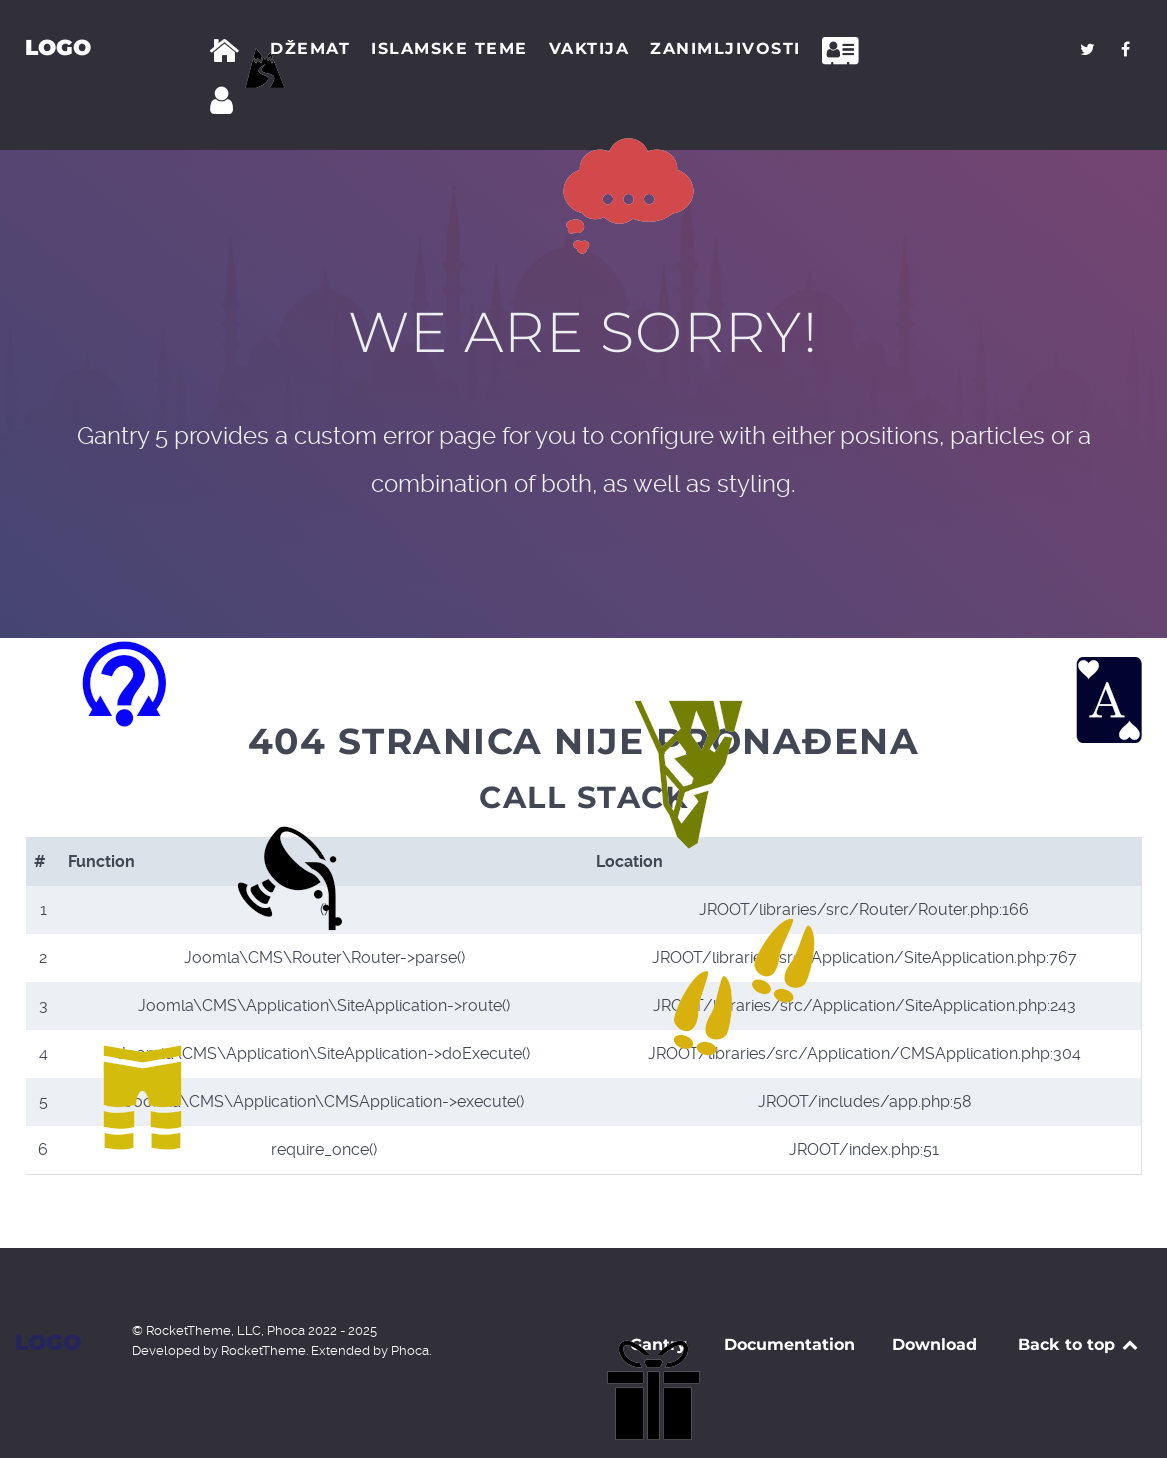  Describe the element at coordinates (142, 1097) in the screenshot. I see `equip armored leg gear` at that location.